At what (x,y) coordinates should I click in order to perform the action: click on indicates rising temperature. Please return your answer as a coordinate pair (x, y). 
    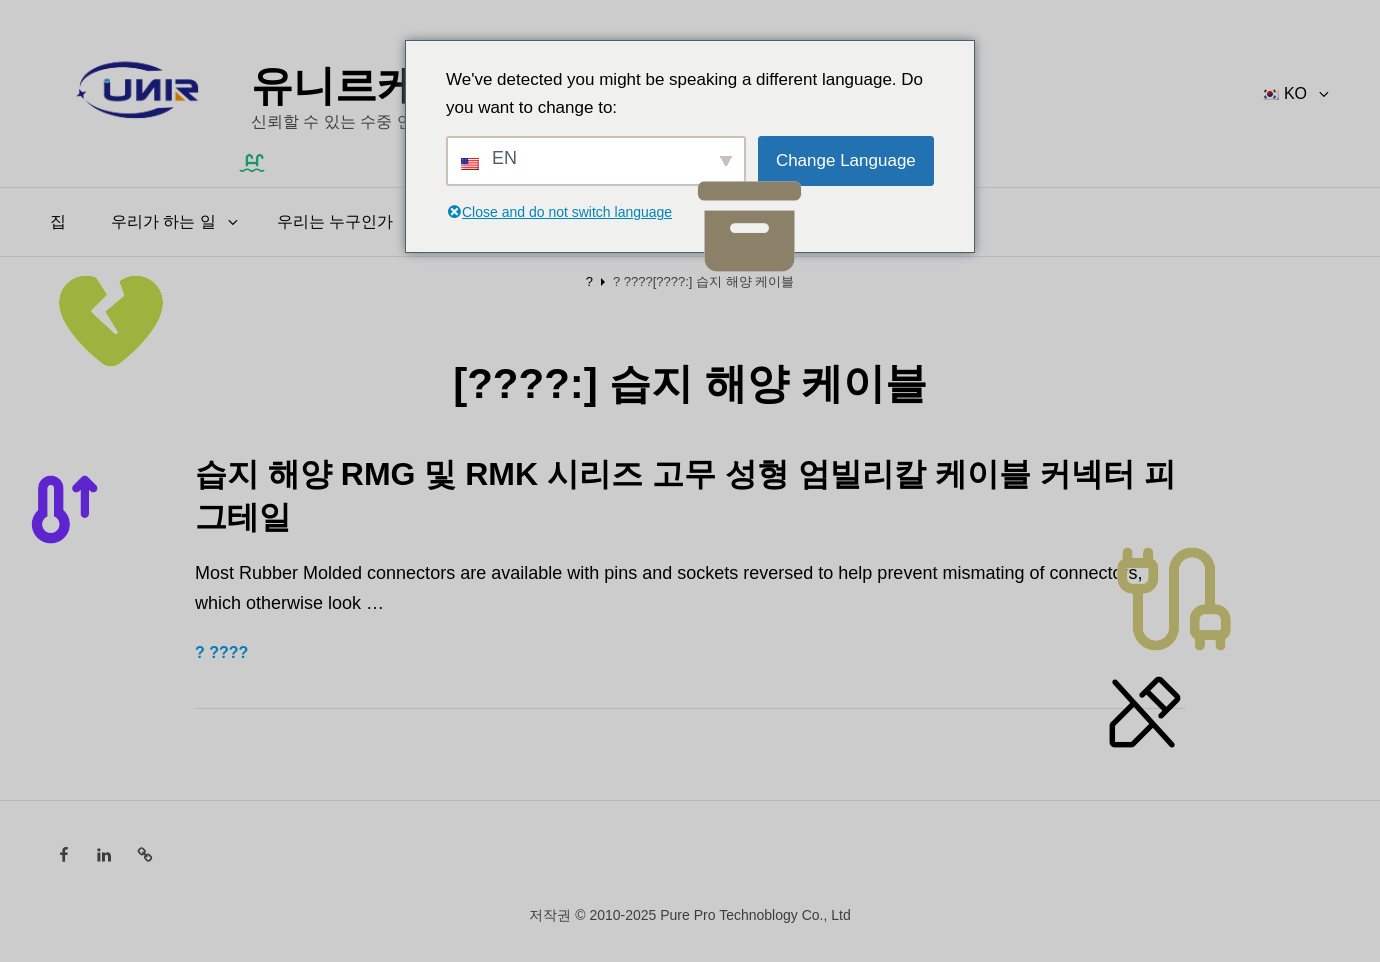
    Looking at the image, I should click on (63, 509).